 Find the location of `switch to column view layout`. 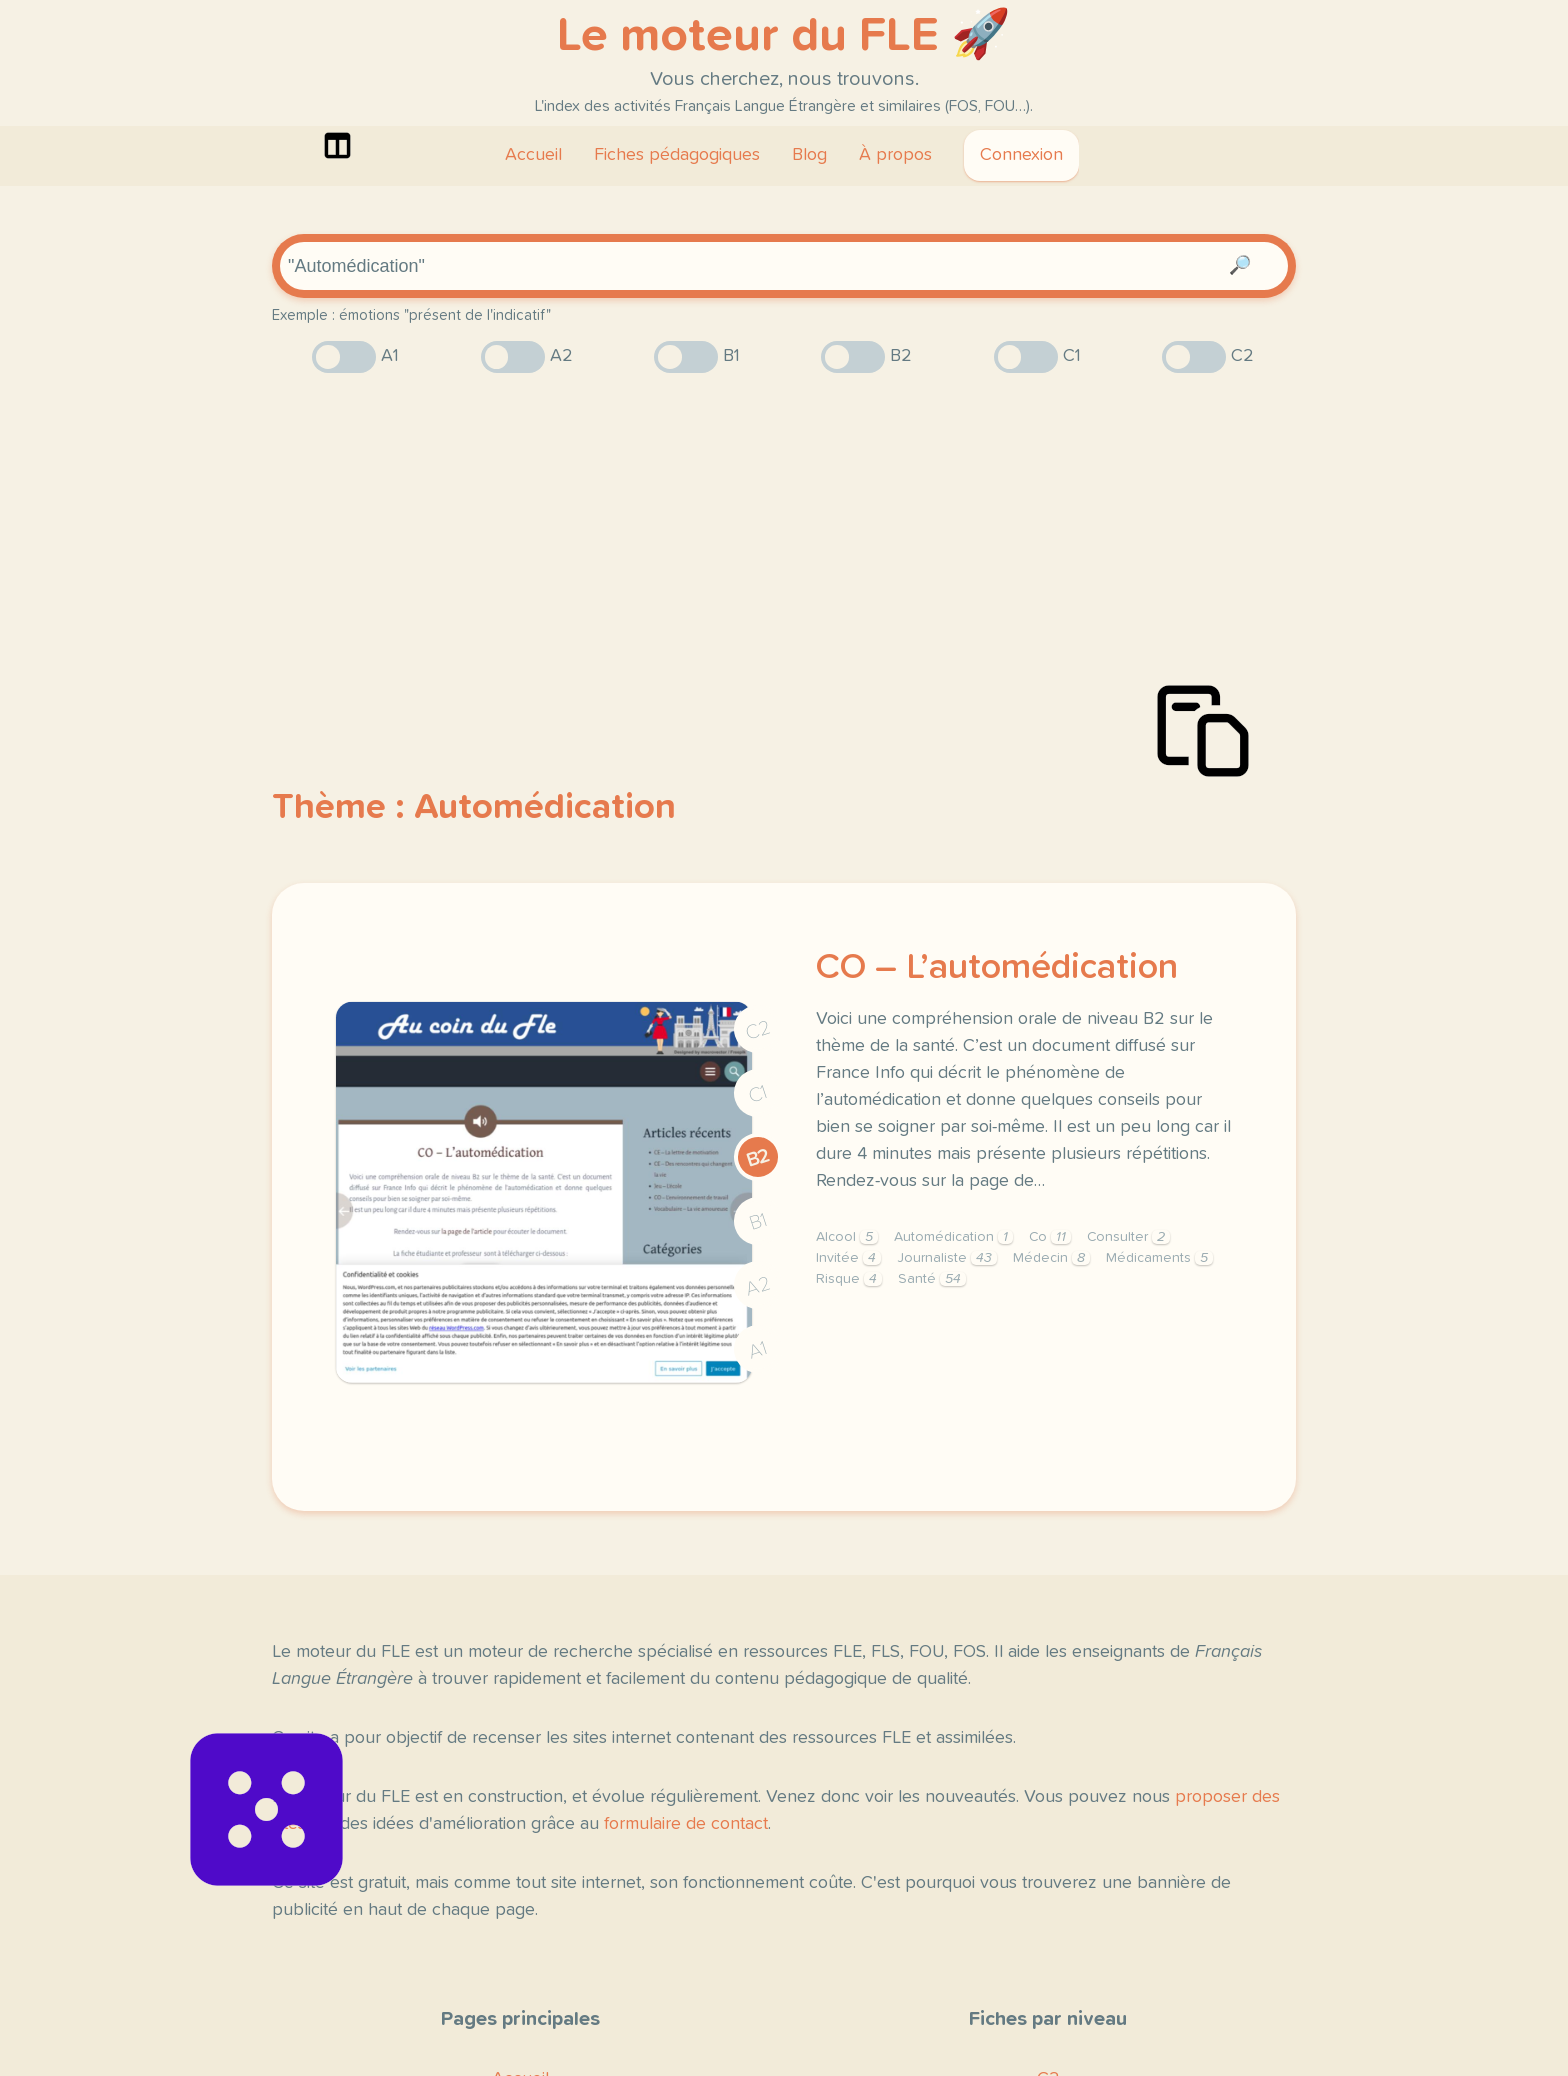

switch to column view layout is located at coordinates (337, 145).